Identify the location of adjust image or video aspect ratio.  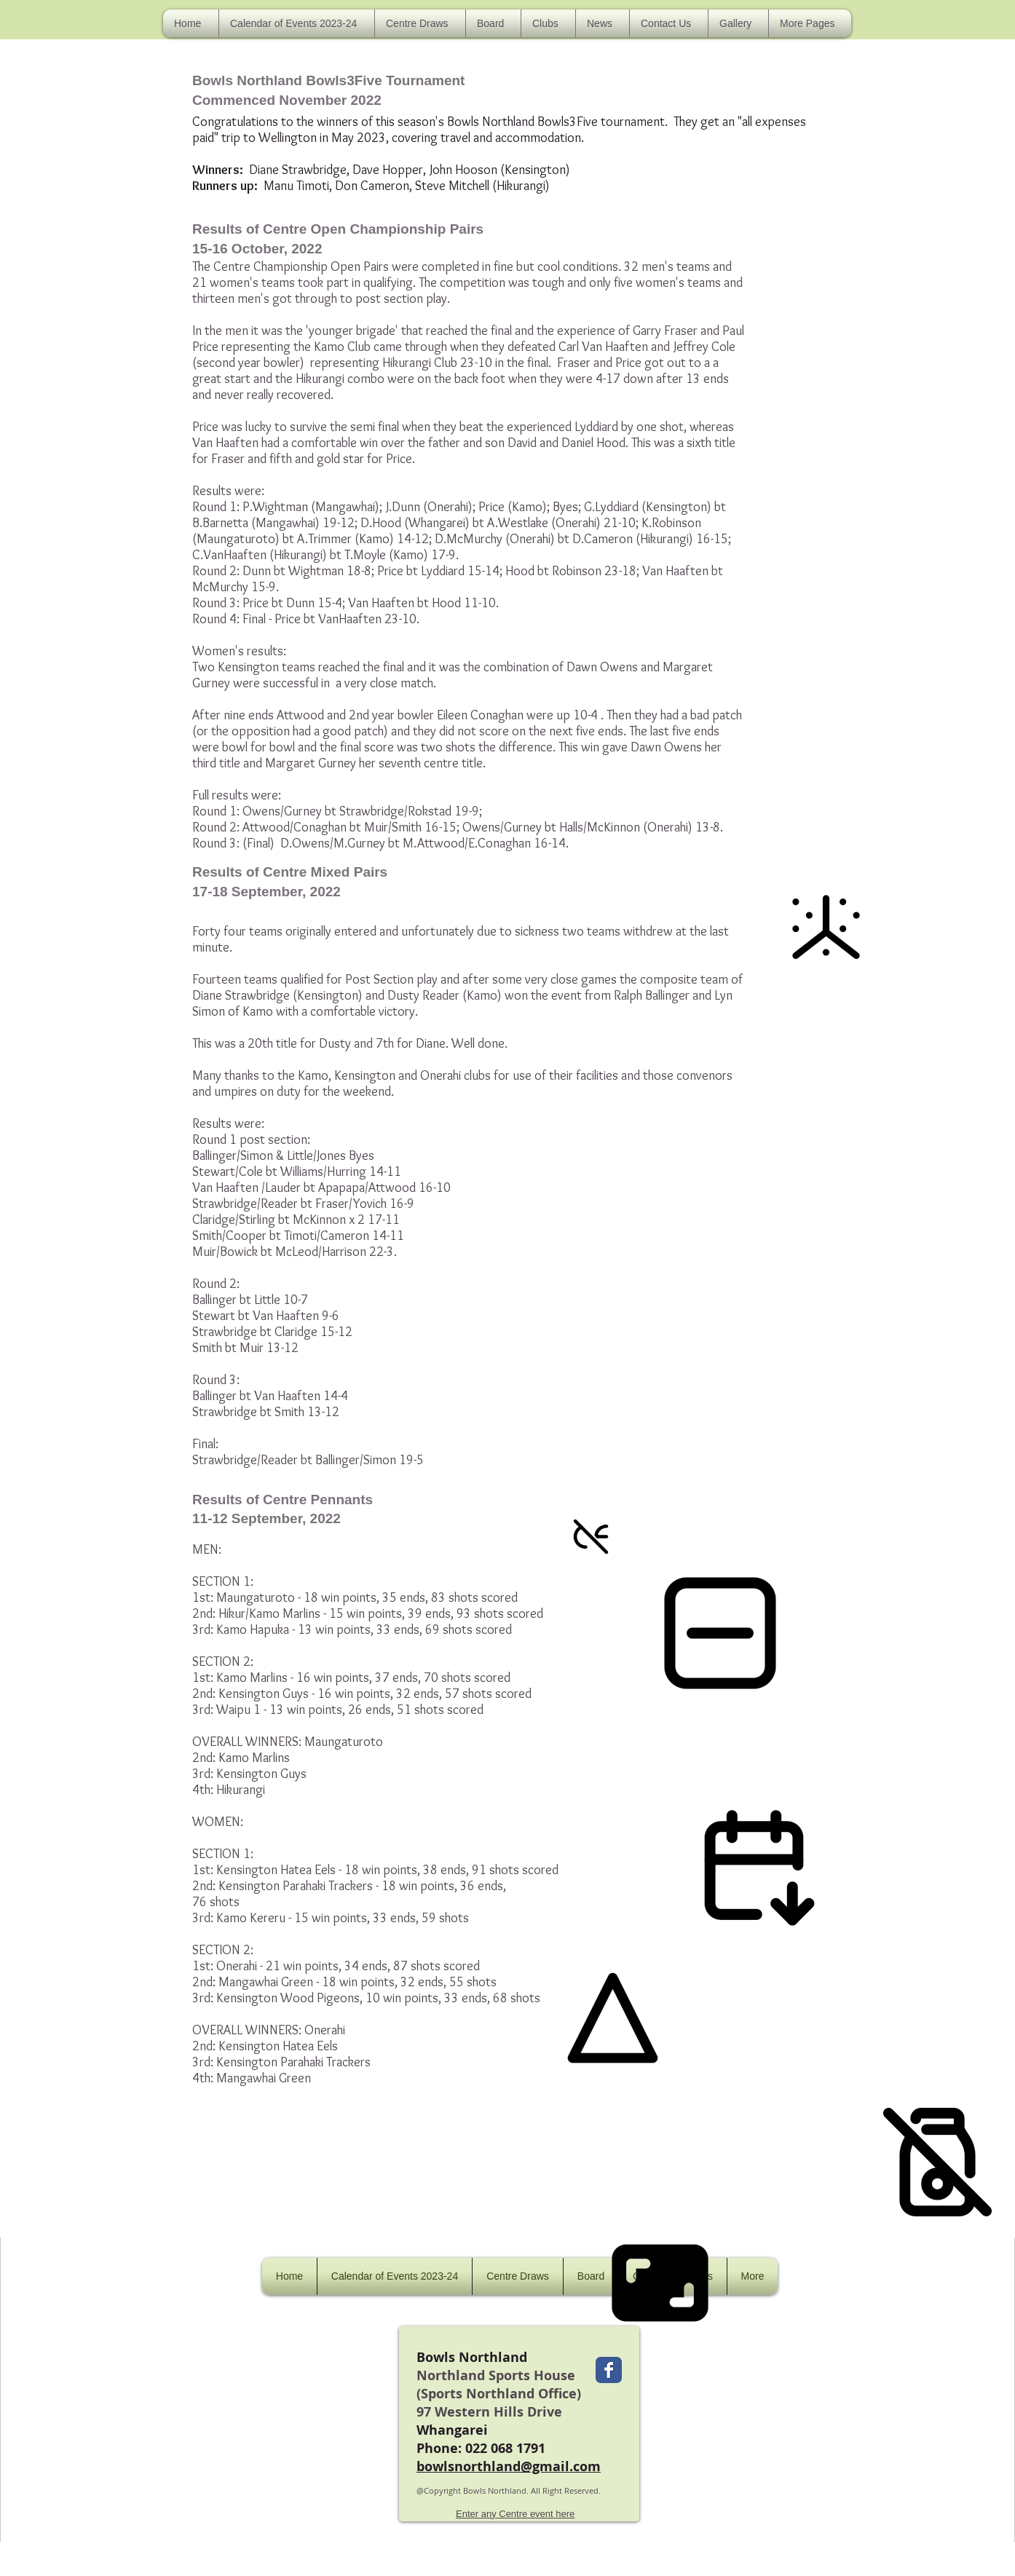
(660, 2283).